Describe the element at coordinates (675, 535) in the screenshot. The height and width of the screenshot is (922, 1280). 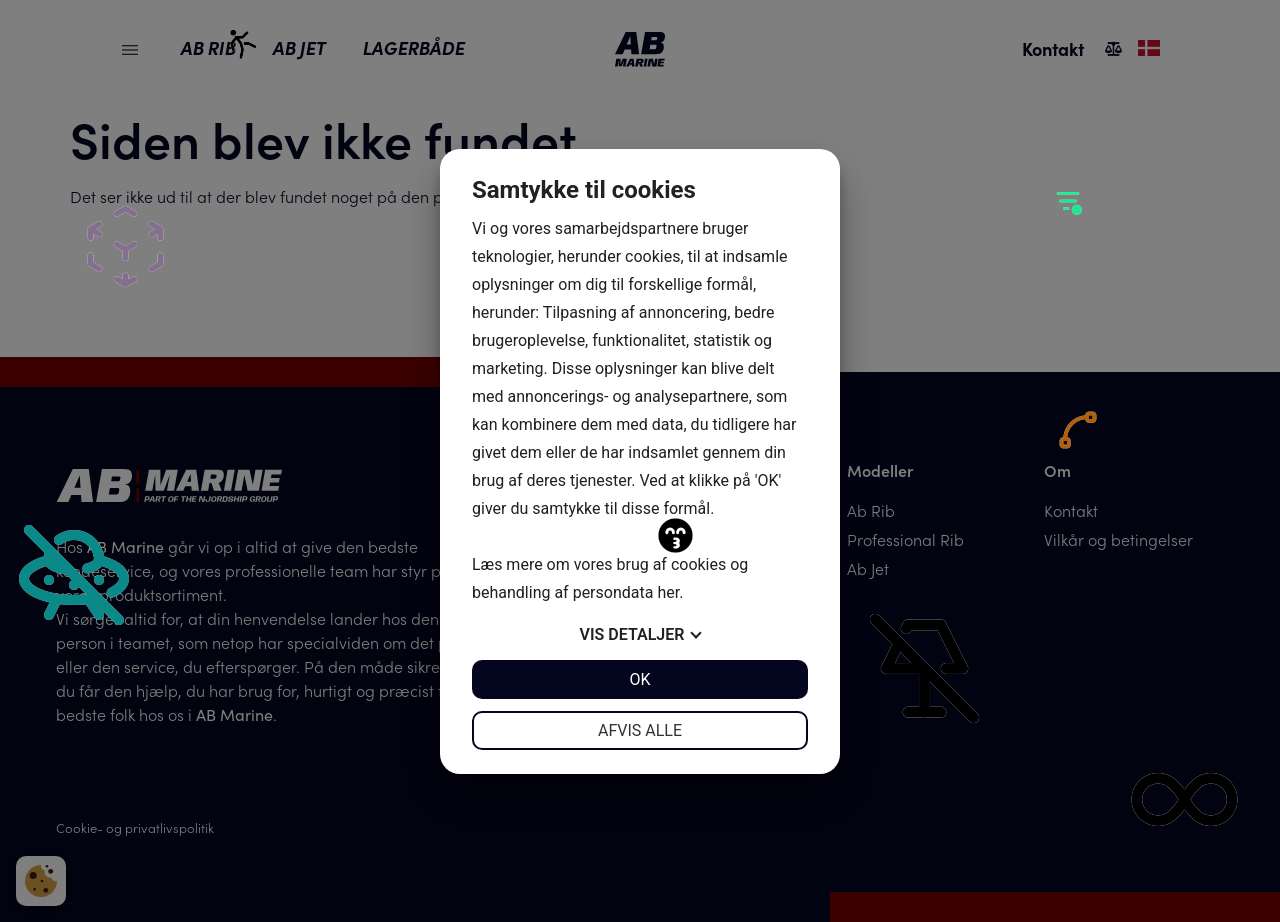
I see `send a kiss or affectionate reaction` at that location.